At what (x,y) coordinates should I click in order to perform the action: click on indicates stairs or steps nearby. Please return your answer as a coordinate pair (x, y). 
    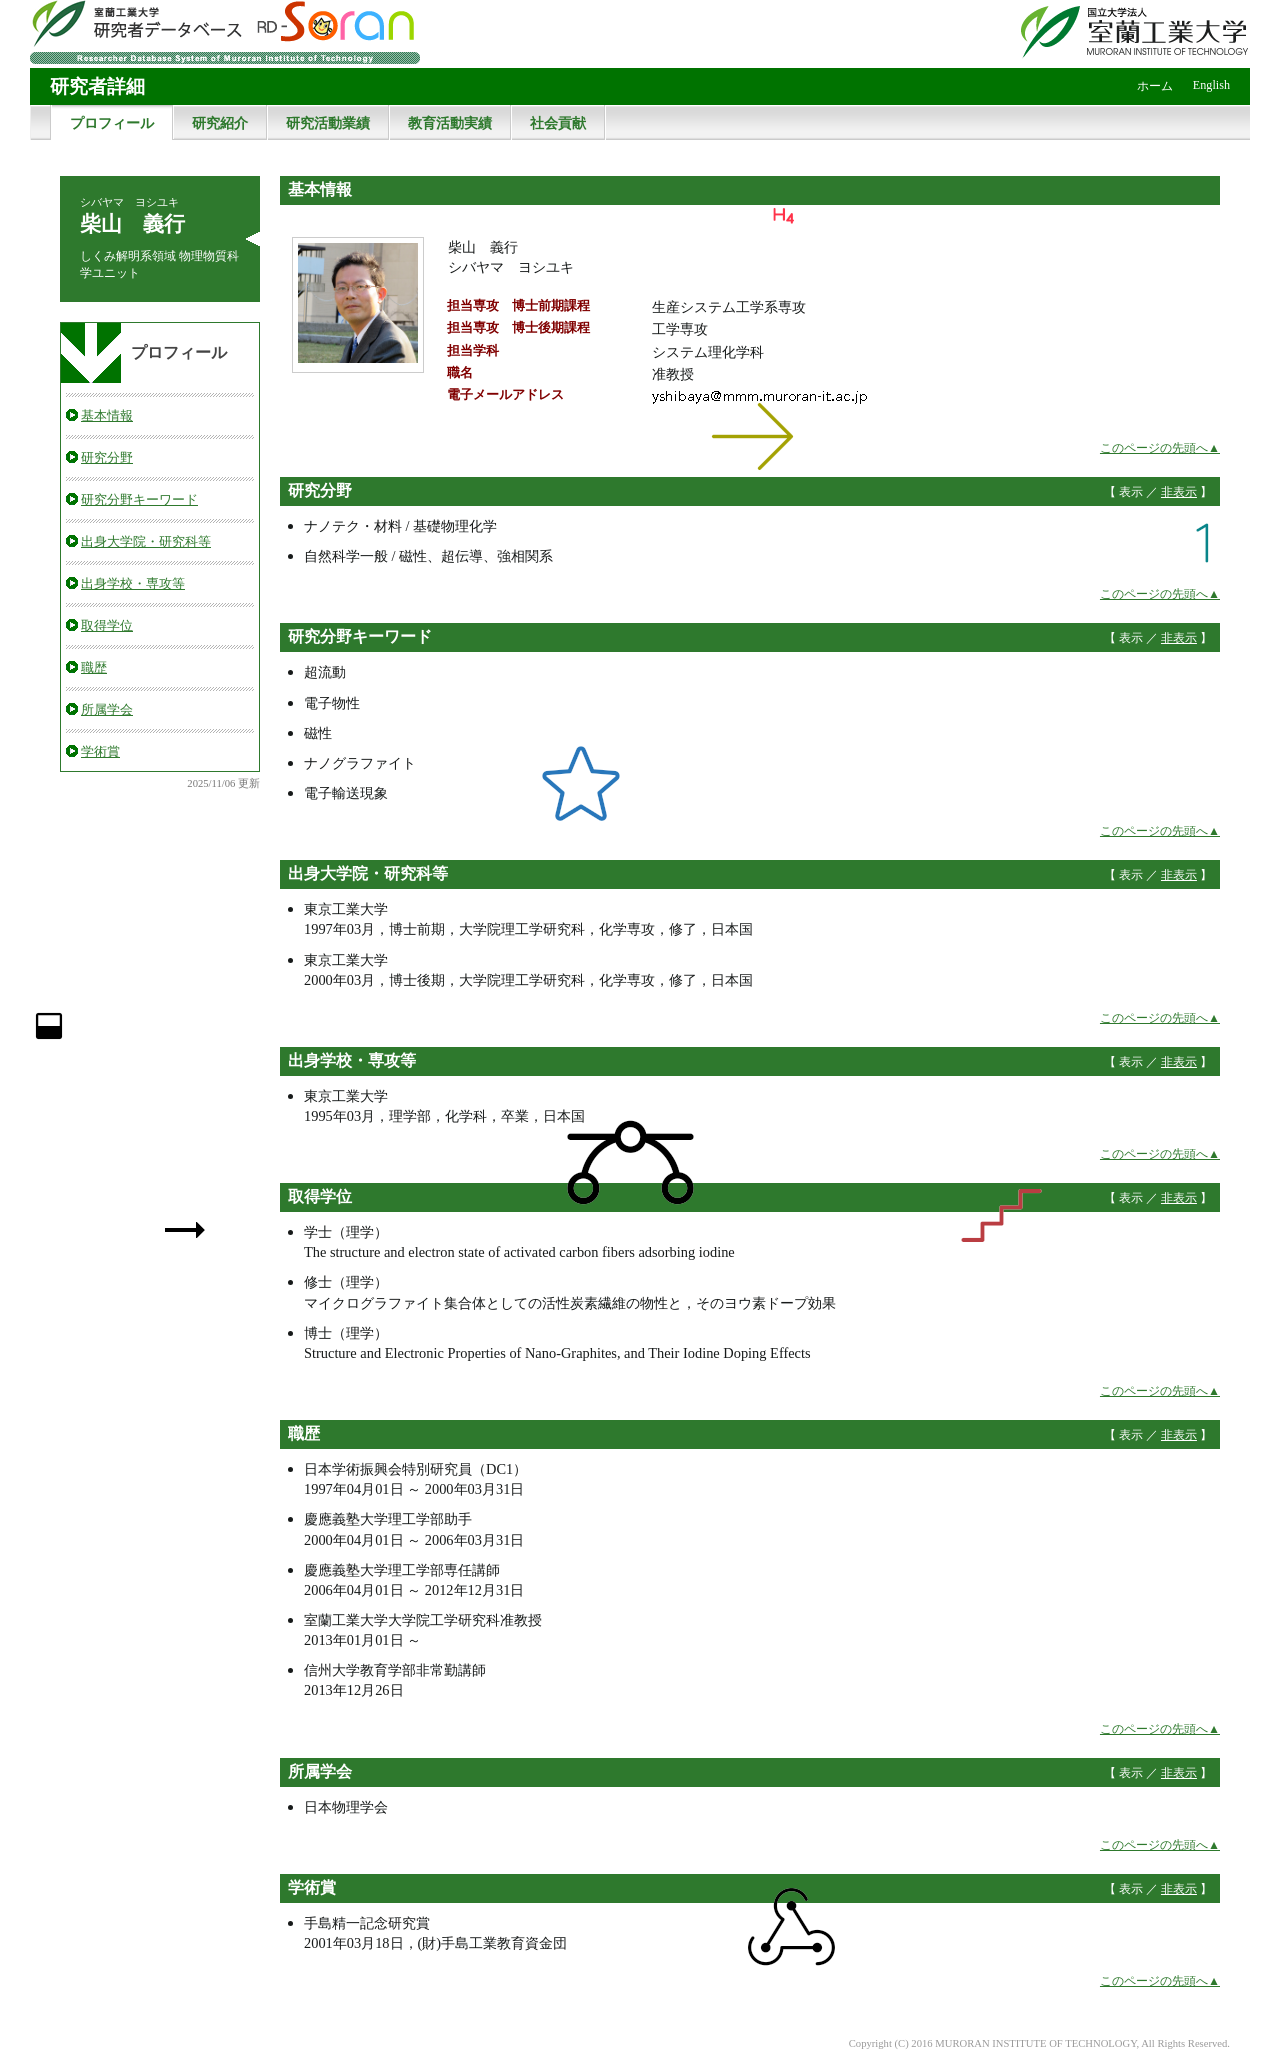
    Looking at the image, I should click on (1001, 1215).